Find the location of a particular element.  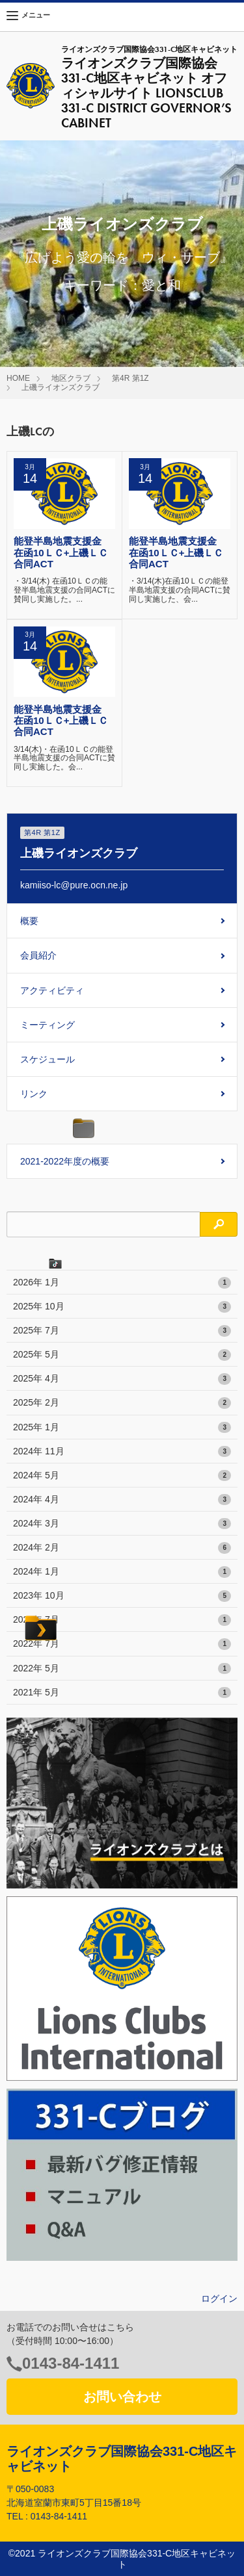

open folder containing TikTok downloads is located at coordinates (55, 1264).